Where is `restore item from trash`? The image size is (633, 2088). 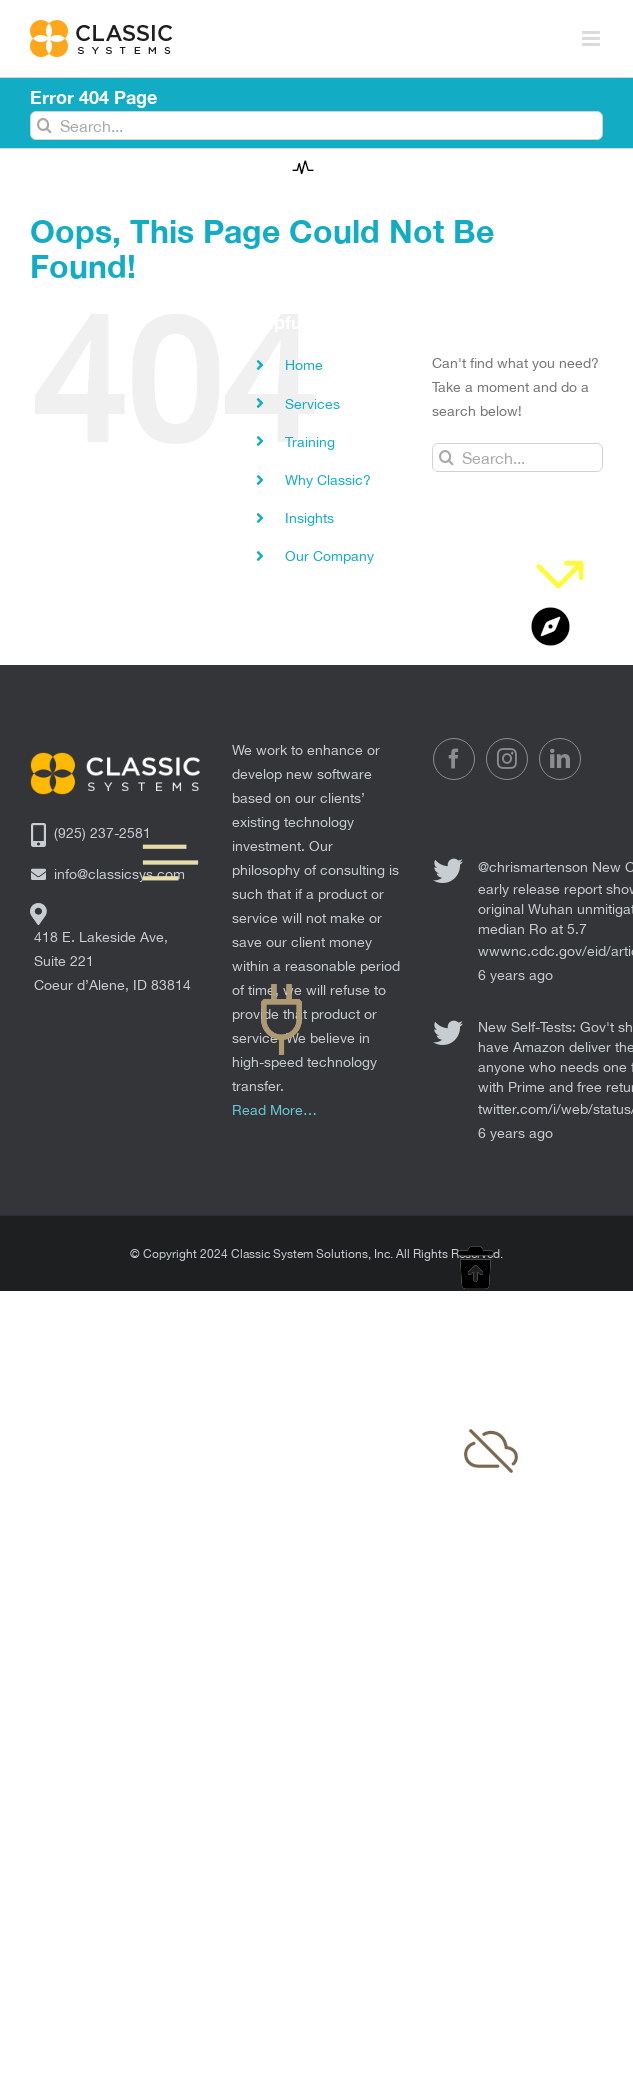
restore item from trash is located at coordinates (475, 1268).